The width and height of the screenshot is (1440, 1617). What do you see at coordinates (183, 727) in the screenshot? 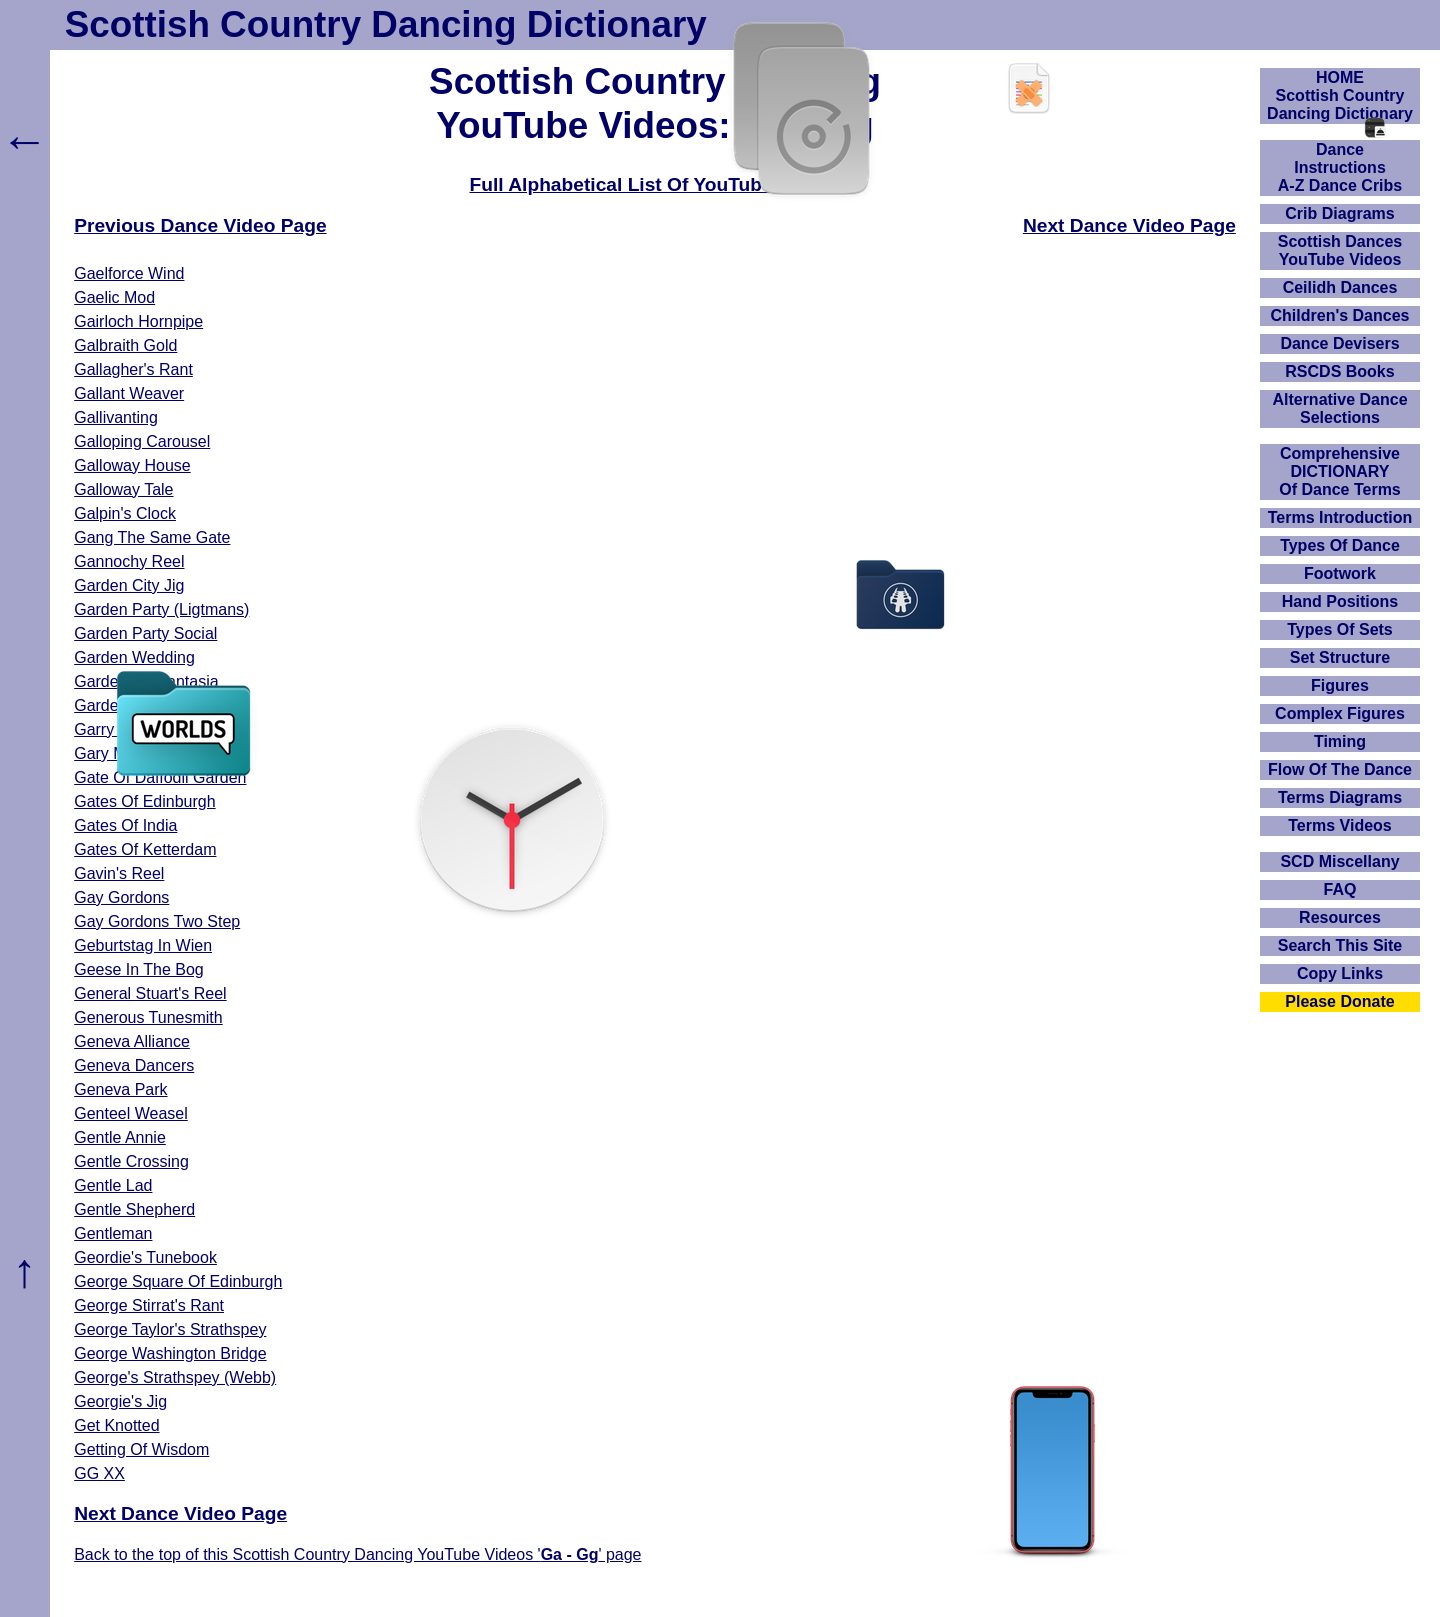
I see `open vrchat worlds folder` at bounding box center [183, 727].